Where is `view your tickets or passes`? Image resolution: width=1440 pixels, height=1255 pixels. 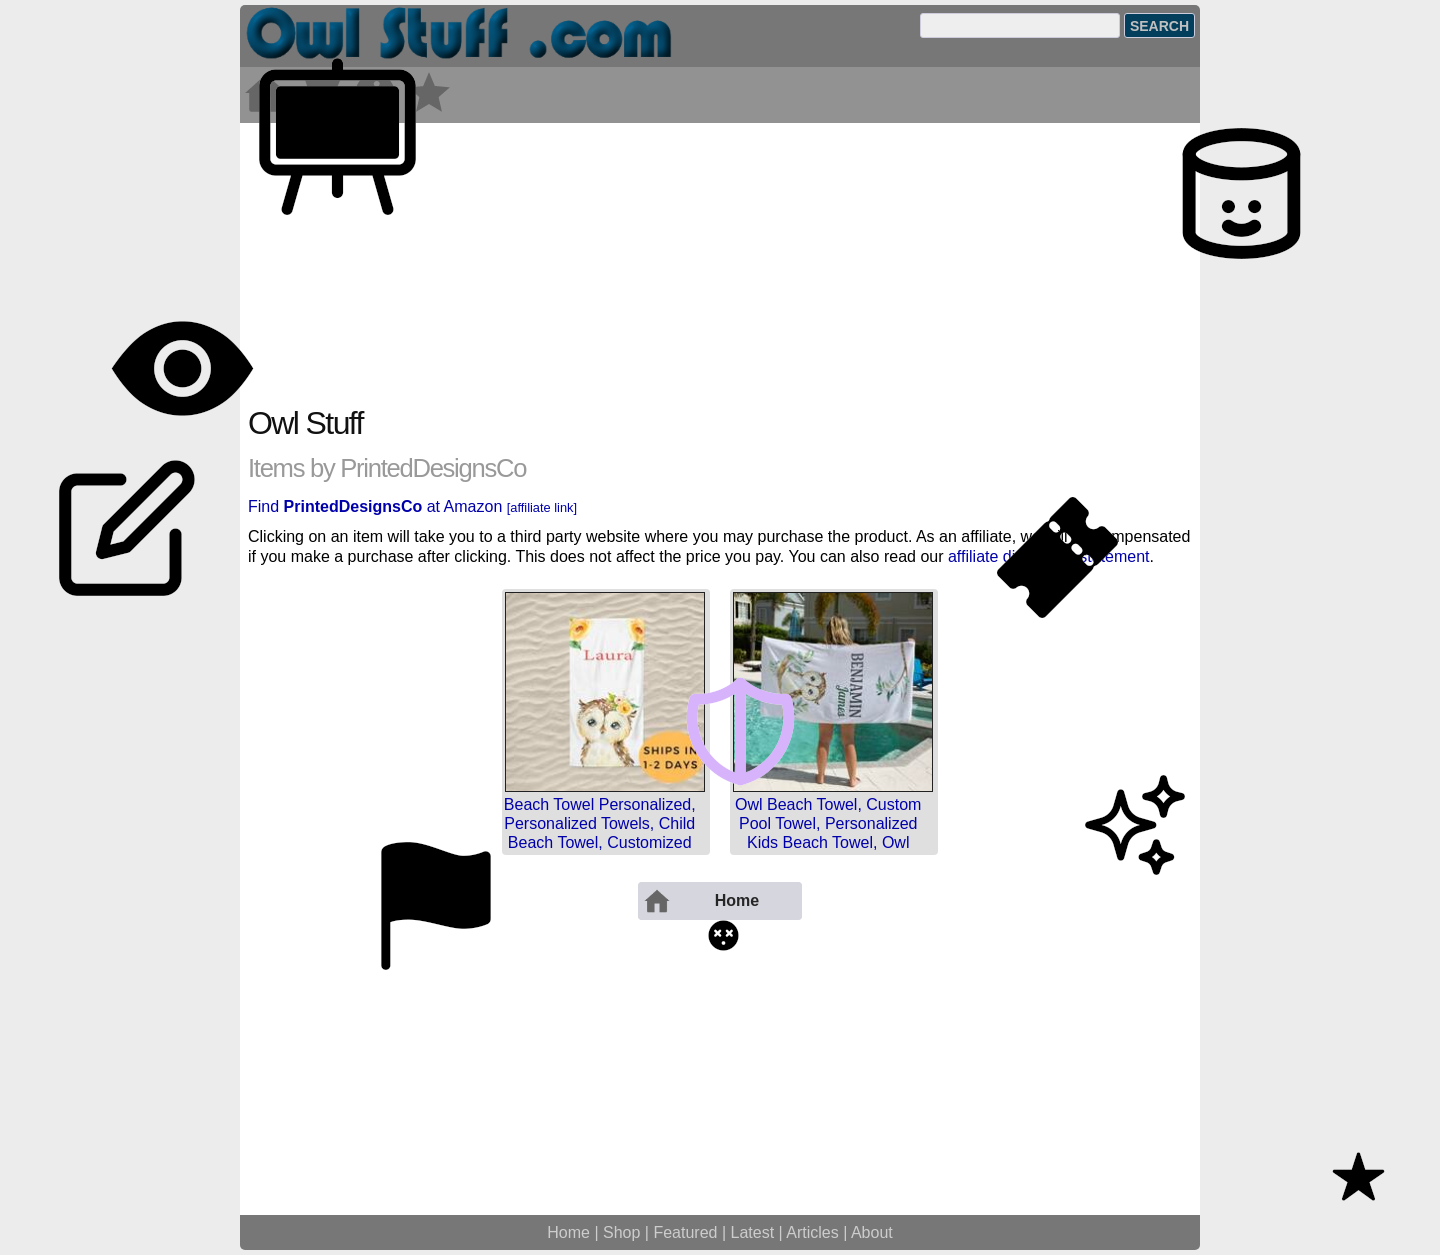 view your tickets or passes is located at coordinates (1057, 557).